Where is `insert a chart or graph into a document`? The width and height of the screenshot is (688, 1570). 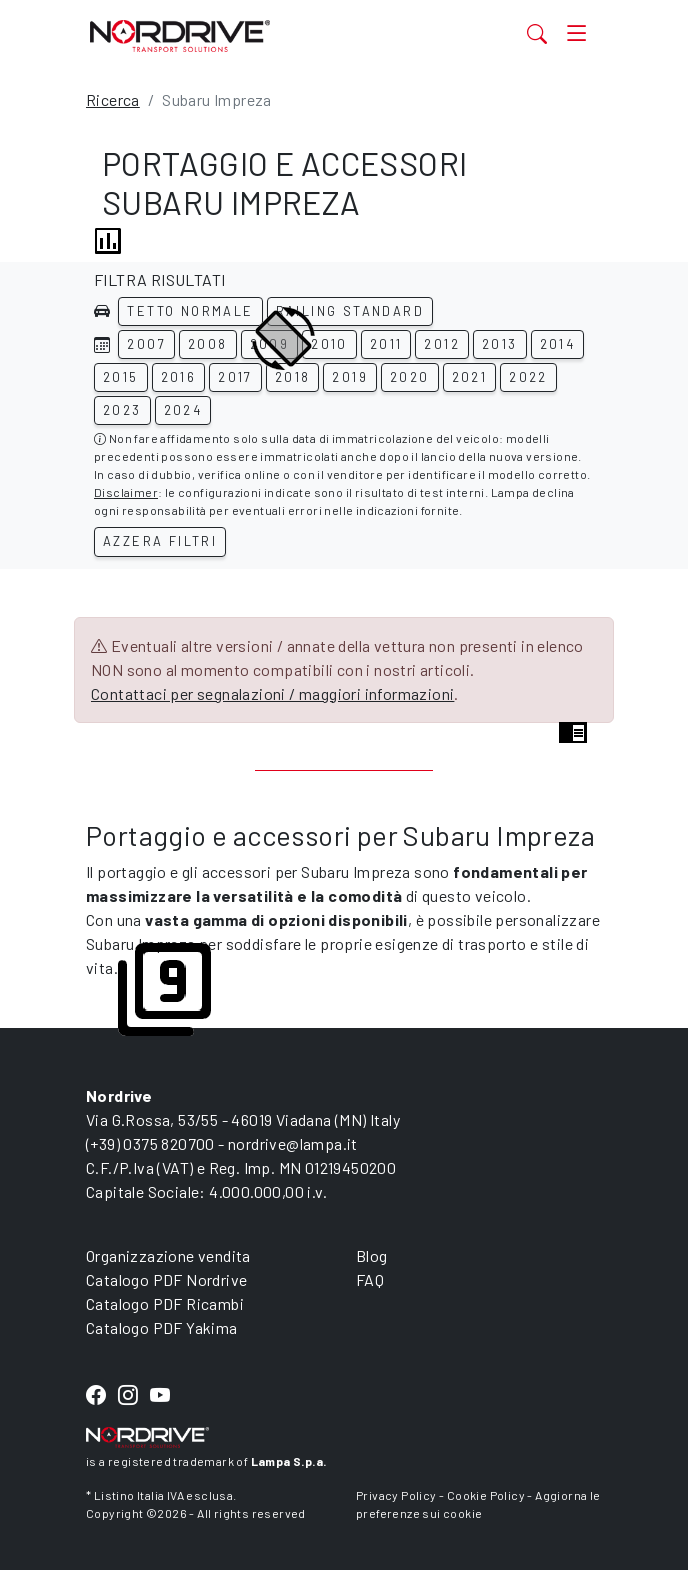 insert a chart or graph into a document is located at coordinates (108, 241).